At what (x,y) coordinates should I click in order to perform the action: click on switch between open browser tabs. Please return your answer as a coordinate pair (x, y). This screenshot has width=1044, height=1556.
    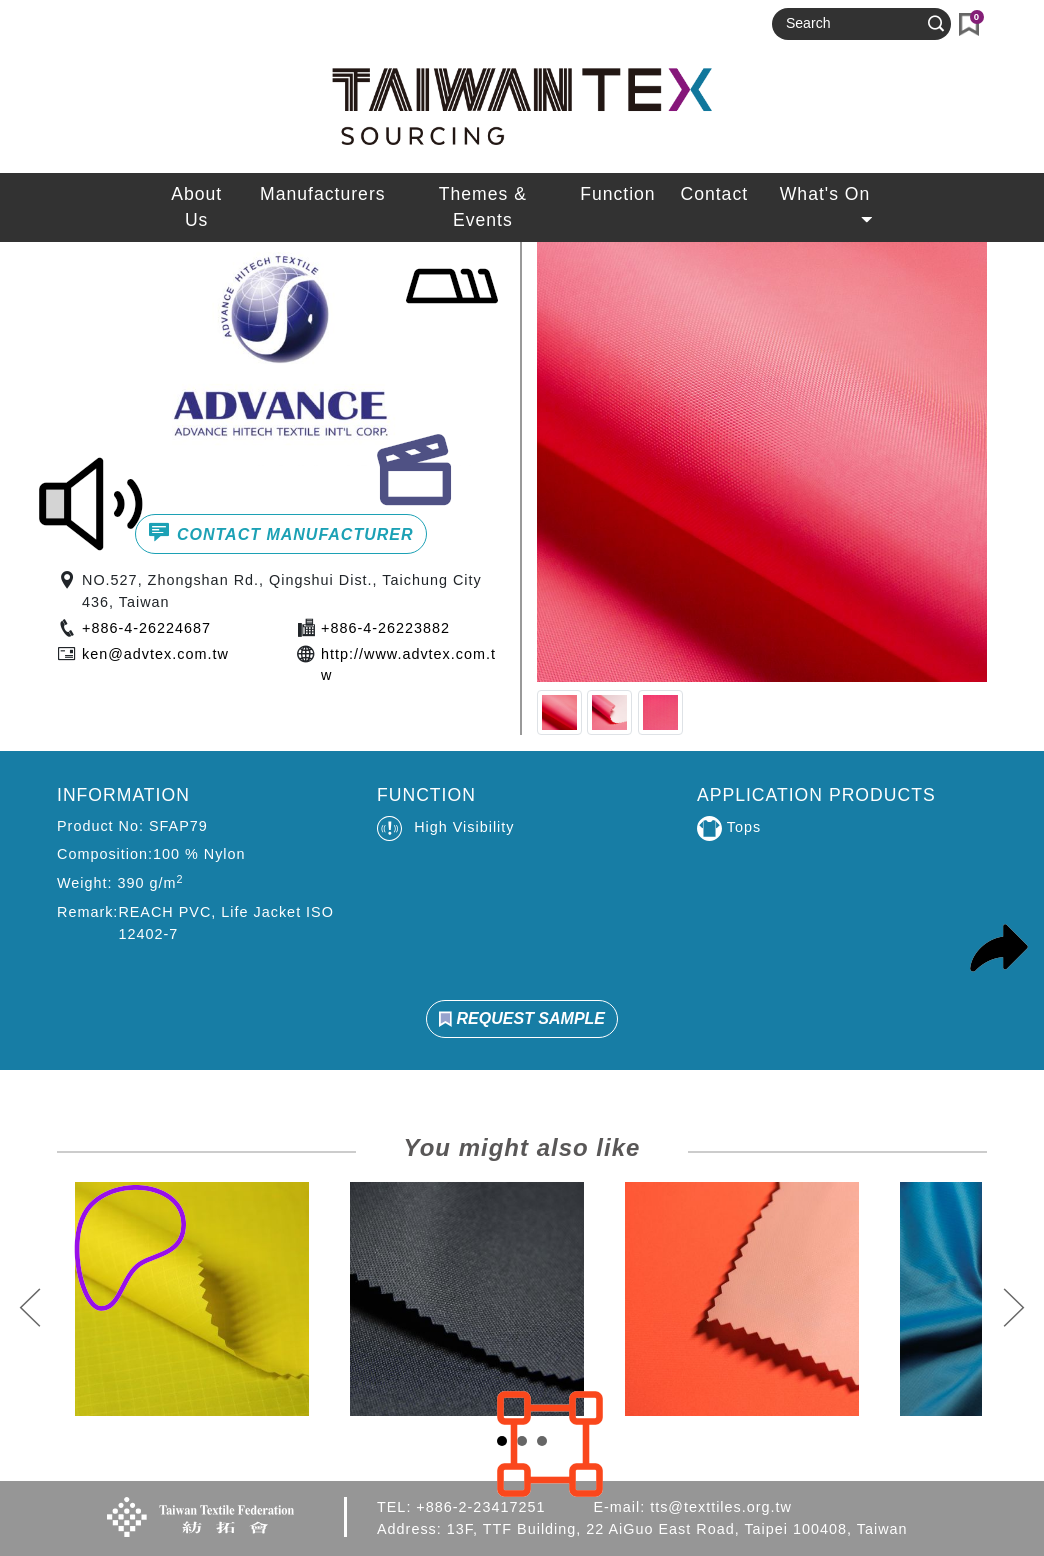
    Looking at the image, I should click on (452, 286).